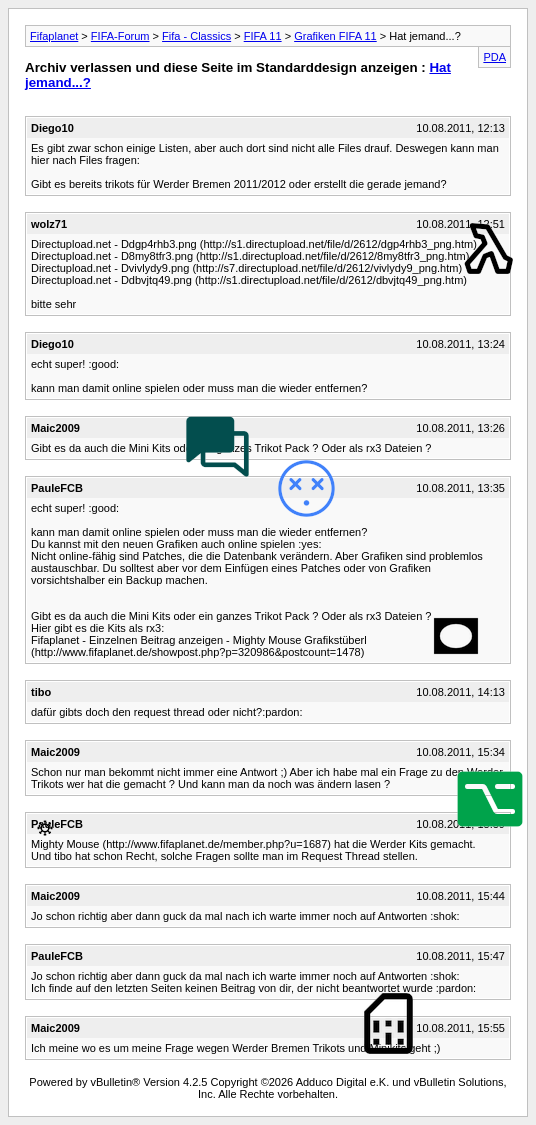  I want to click on manage sim card settings, so click(388, 1023).